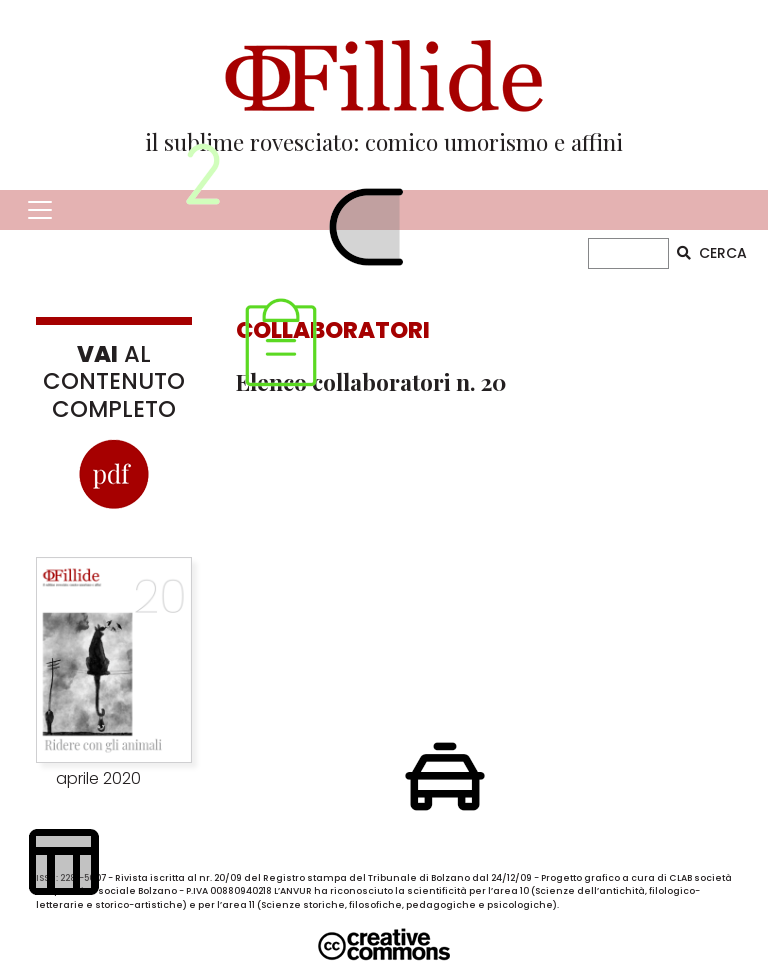 Image resolution: width=768 pixels, height=977 pixels. I want to click on indicates a proper subset relationship in mathematical notation, so click(368, 227).